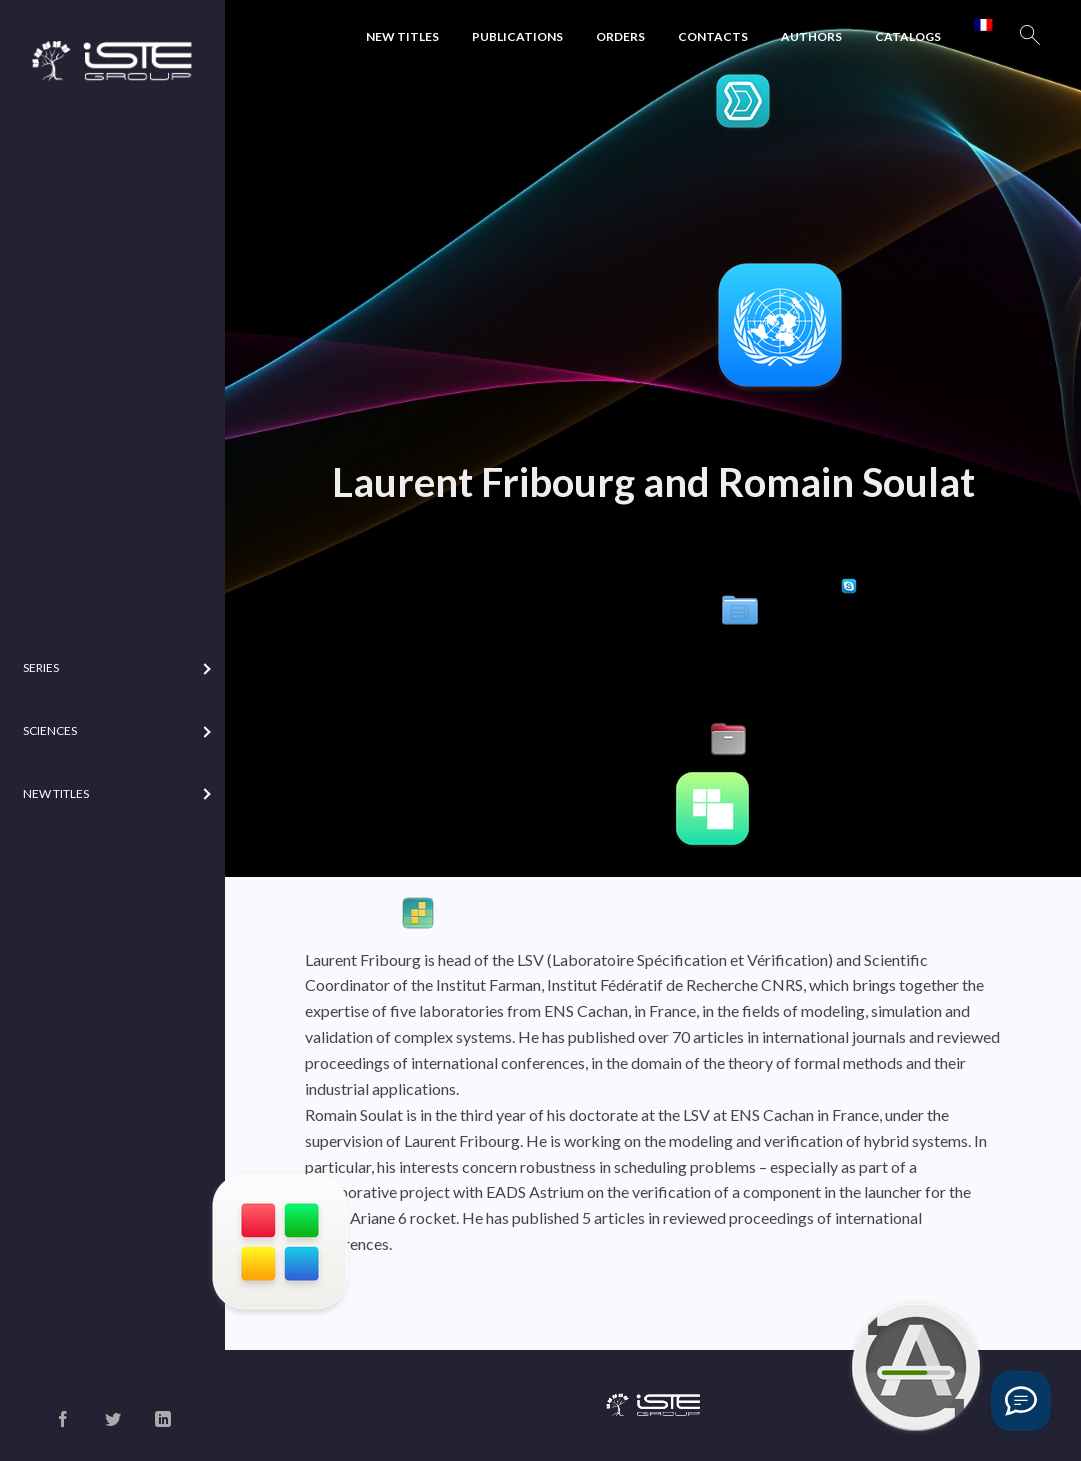 This screenshot has width=1081, height=1461. Describe the element at coordinates (780, 325) in the screenshot. I see `open language and region settings` at that location.